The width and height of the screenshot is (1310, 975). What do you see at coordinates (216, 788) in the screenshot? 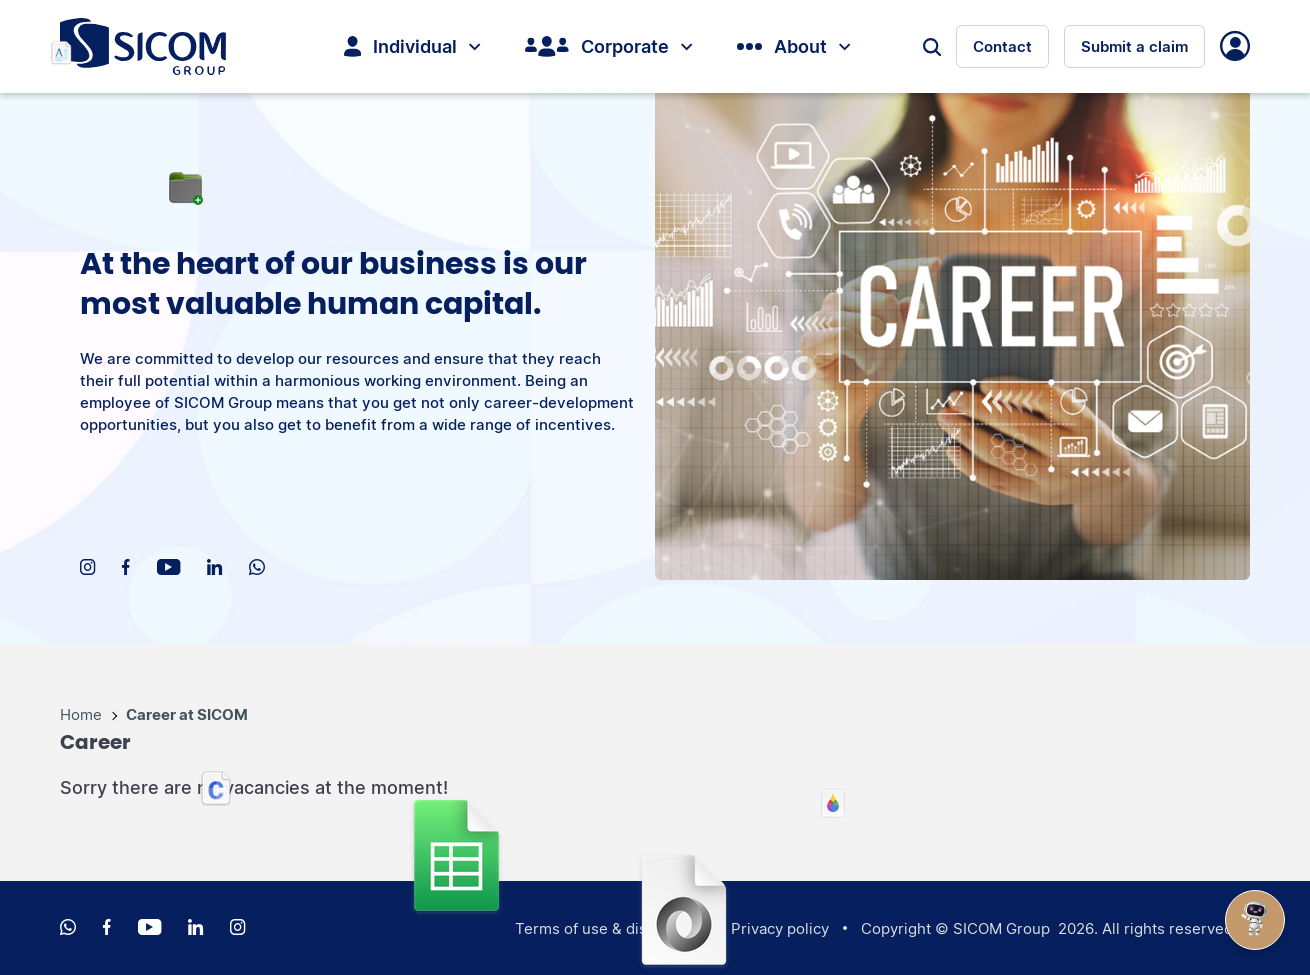
I see `a C programming language source file` at bounding box center [216, 788].